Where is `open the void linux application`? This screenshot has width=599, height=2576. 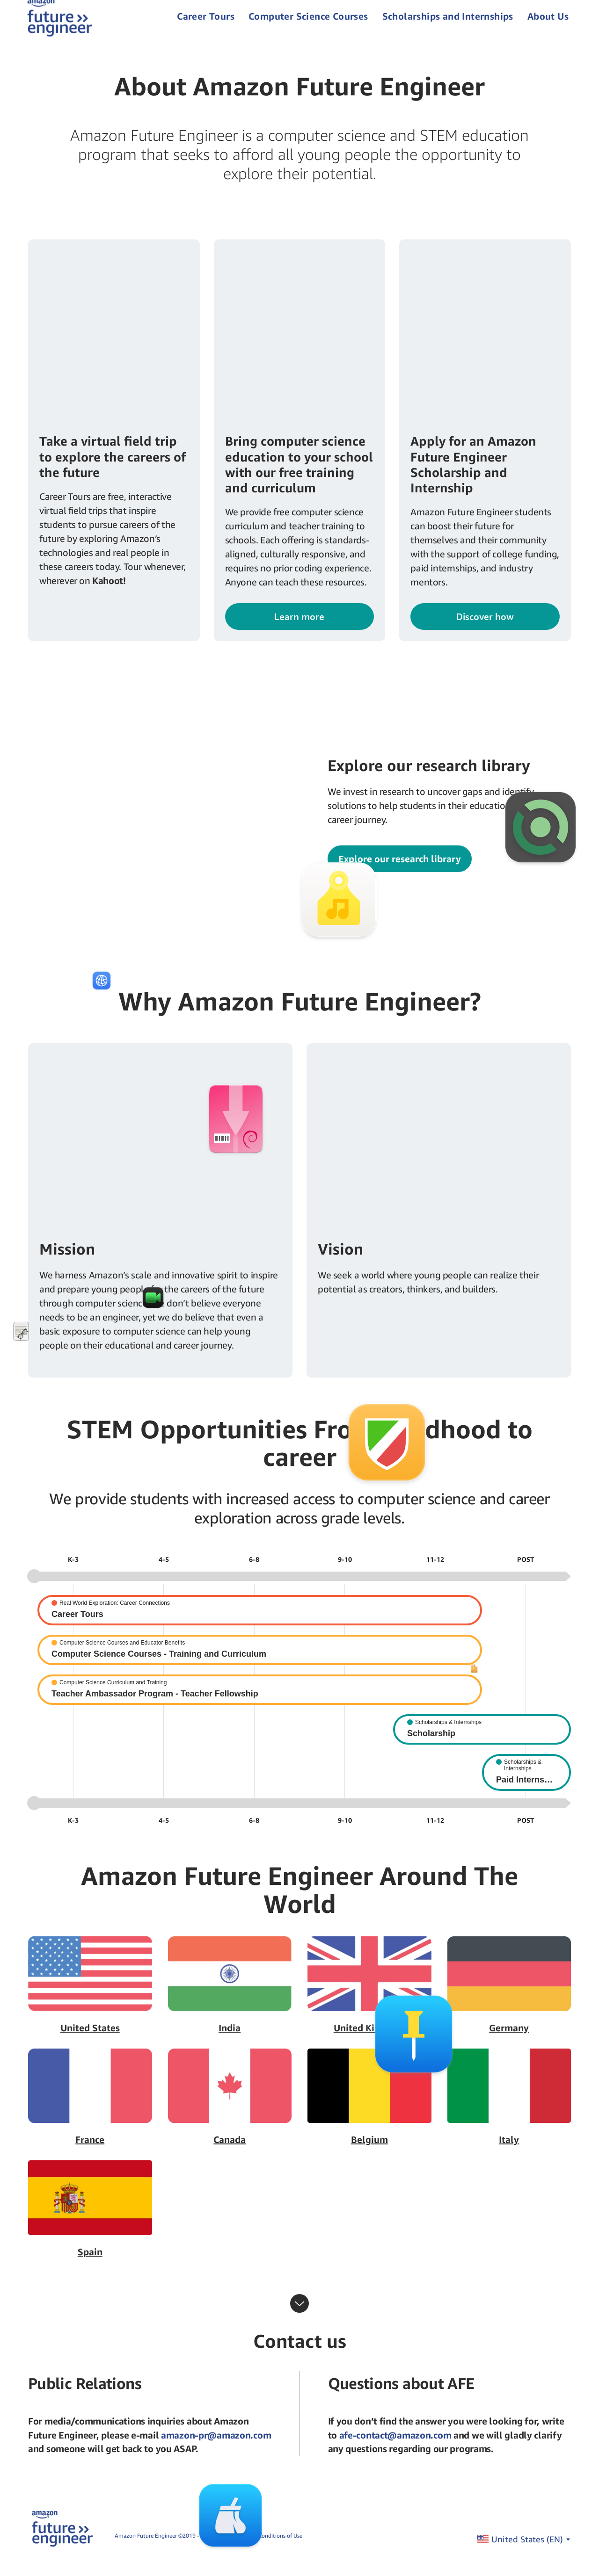
open the void linux application is located at coordinates (541, 827).